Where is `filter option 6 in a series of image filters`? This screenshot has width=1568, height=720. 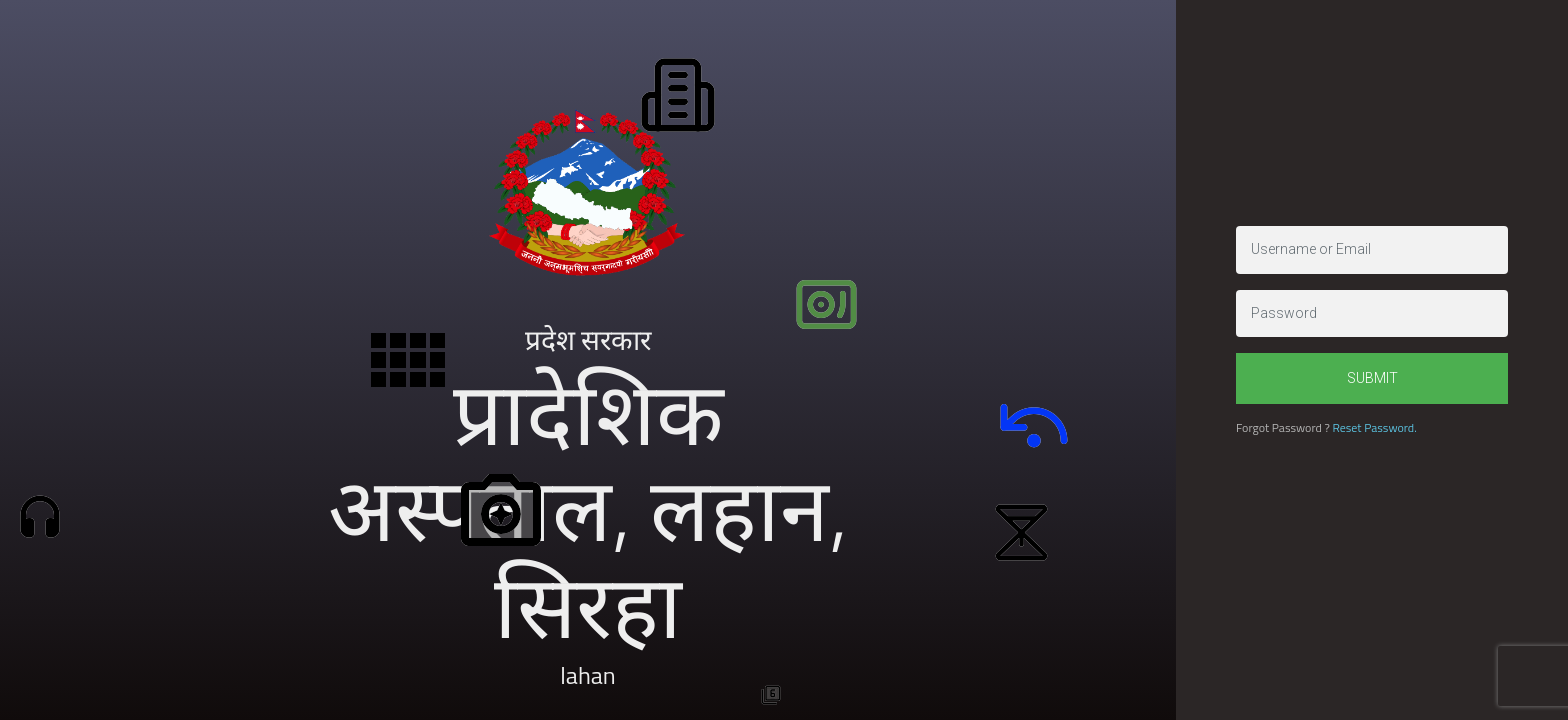
filter option 6 in a series of image filters is located at coordinates (771, 695).